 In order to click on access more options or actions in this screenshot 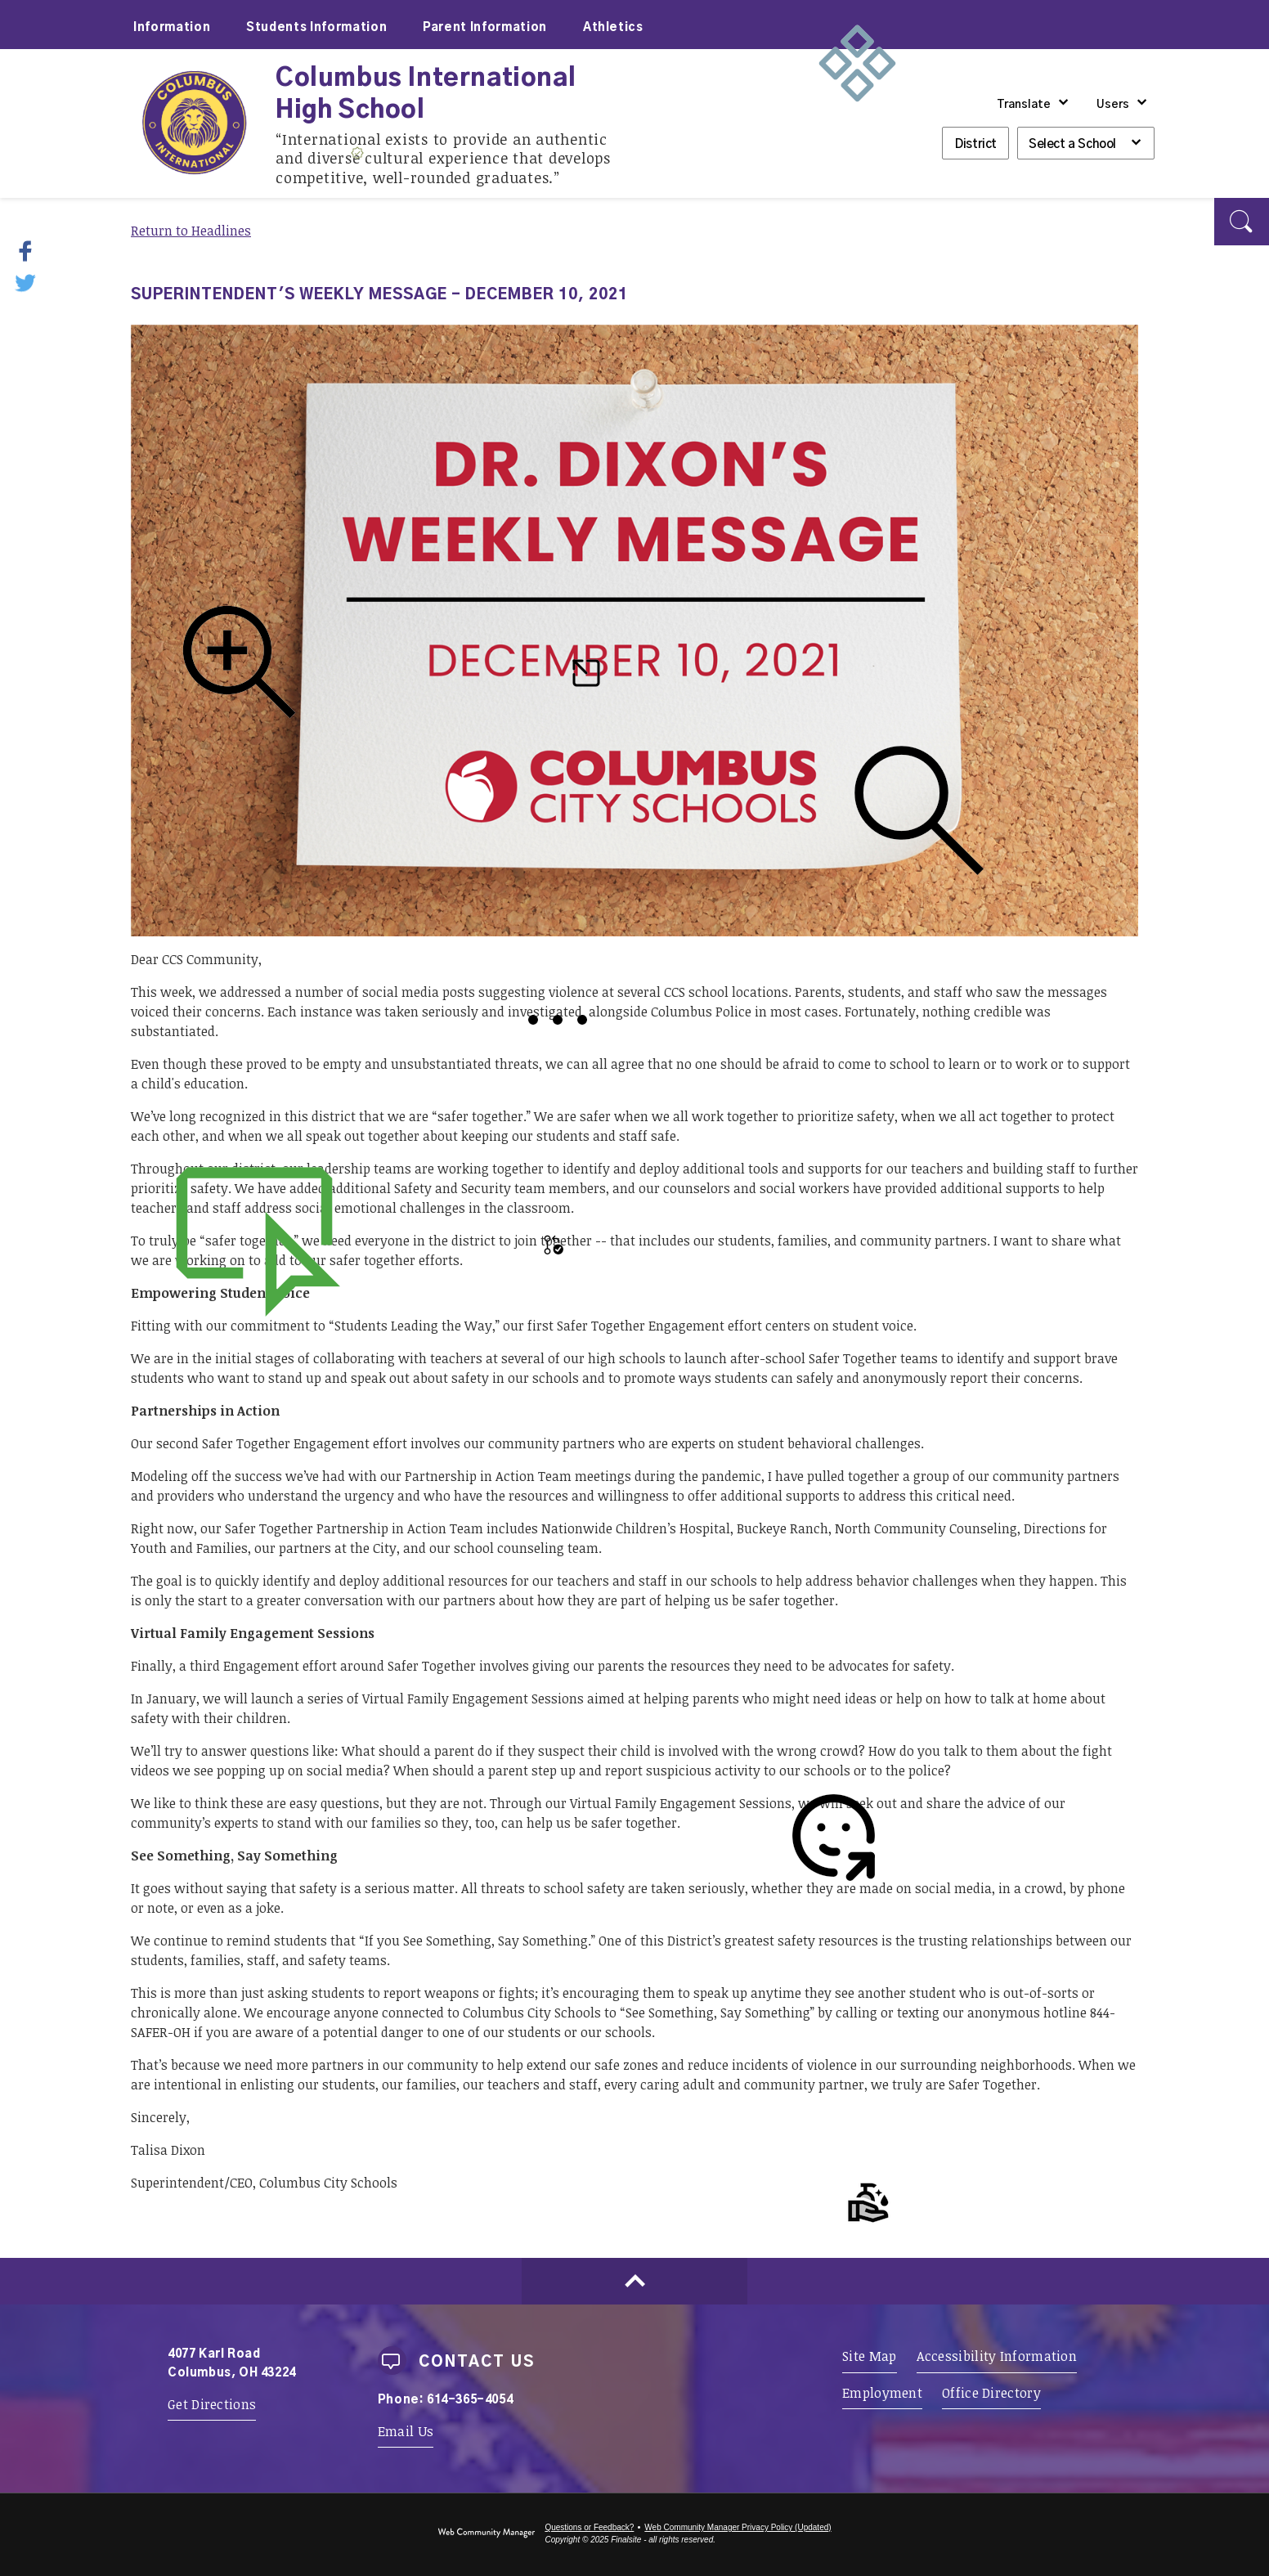, I will do `click(558, 1020)`.